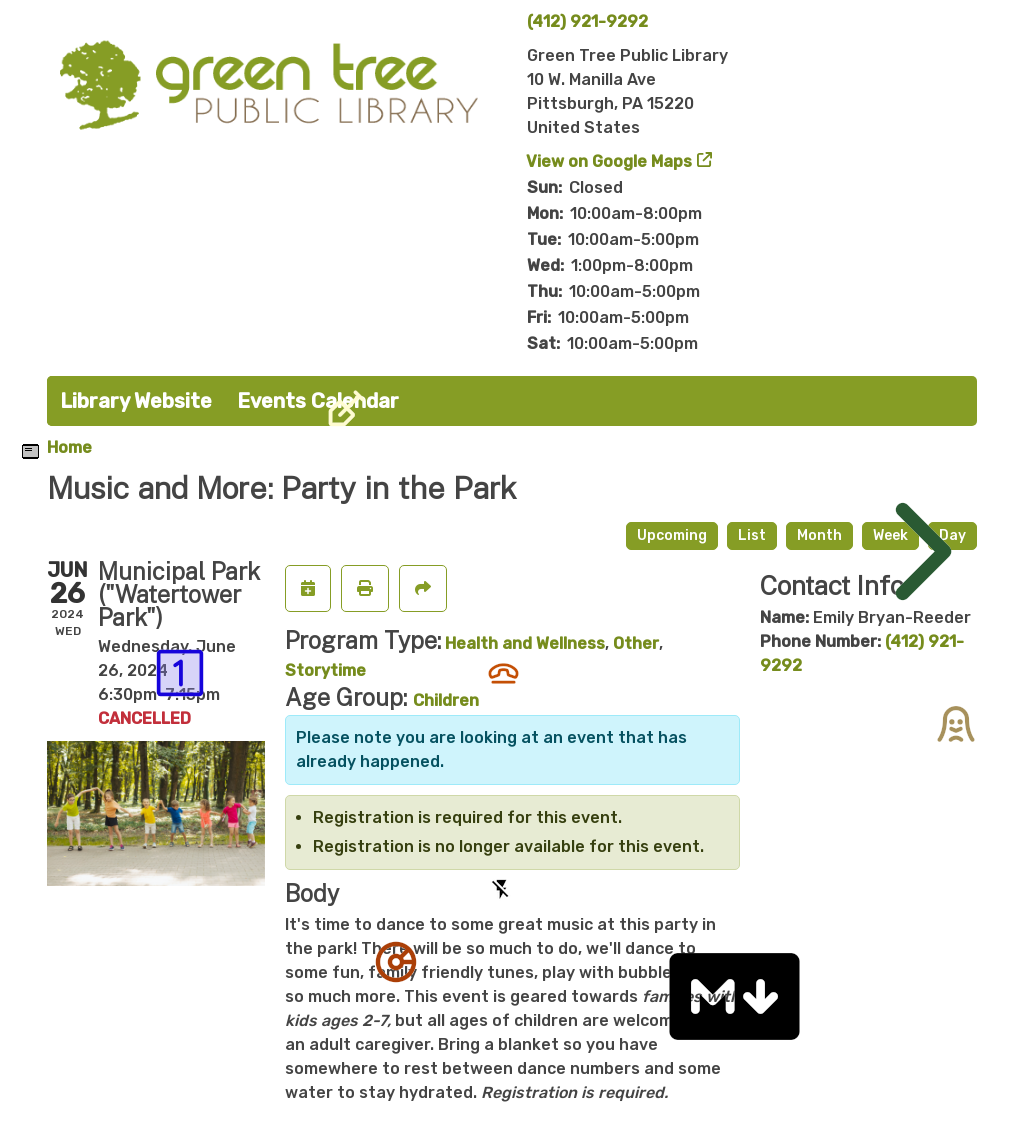 This screenshot has width=1024, height=1130. Describe the element at coordinates (346, 409) in the screenshot. I see `access gardening or landscaping tools` at that location.